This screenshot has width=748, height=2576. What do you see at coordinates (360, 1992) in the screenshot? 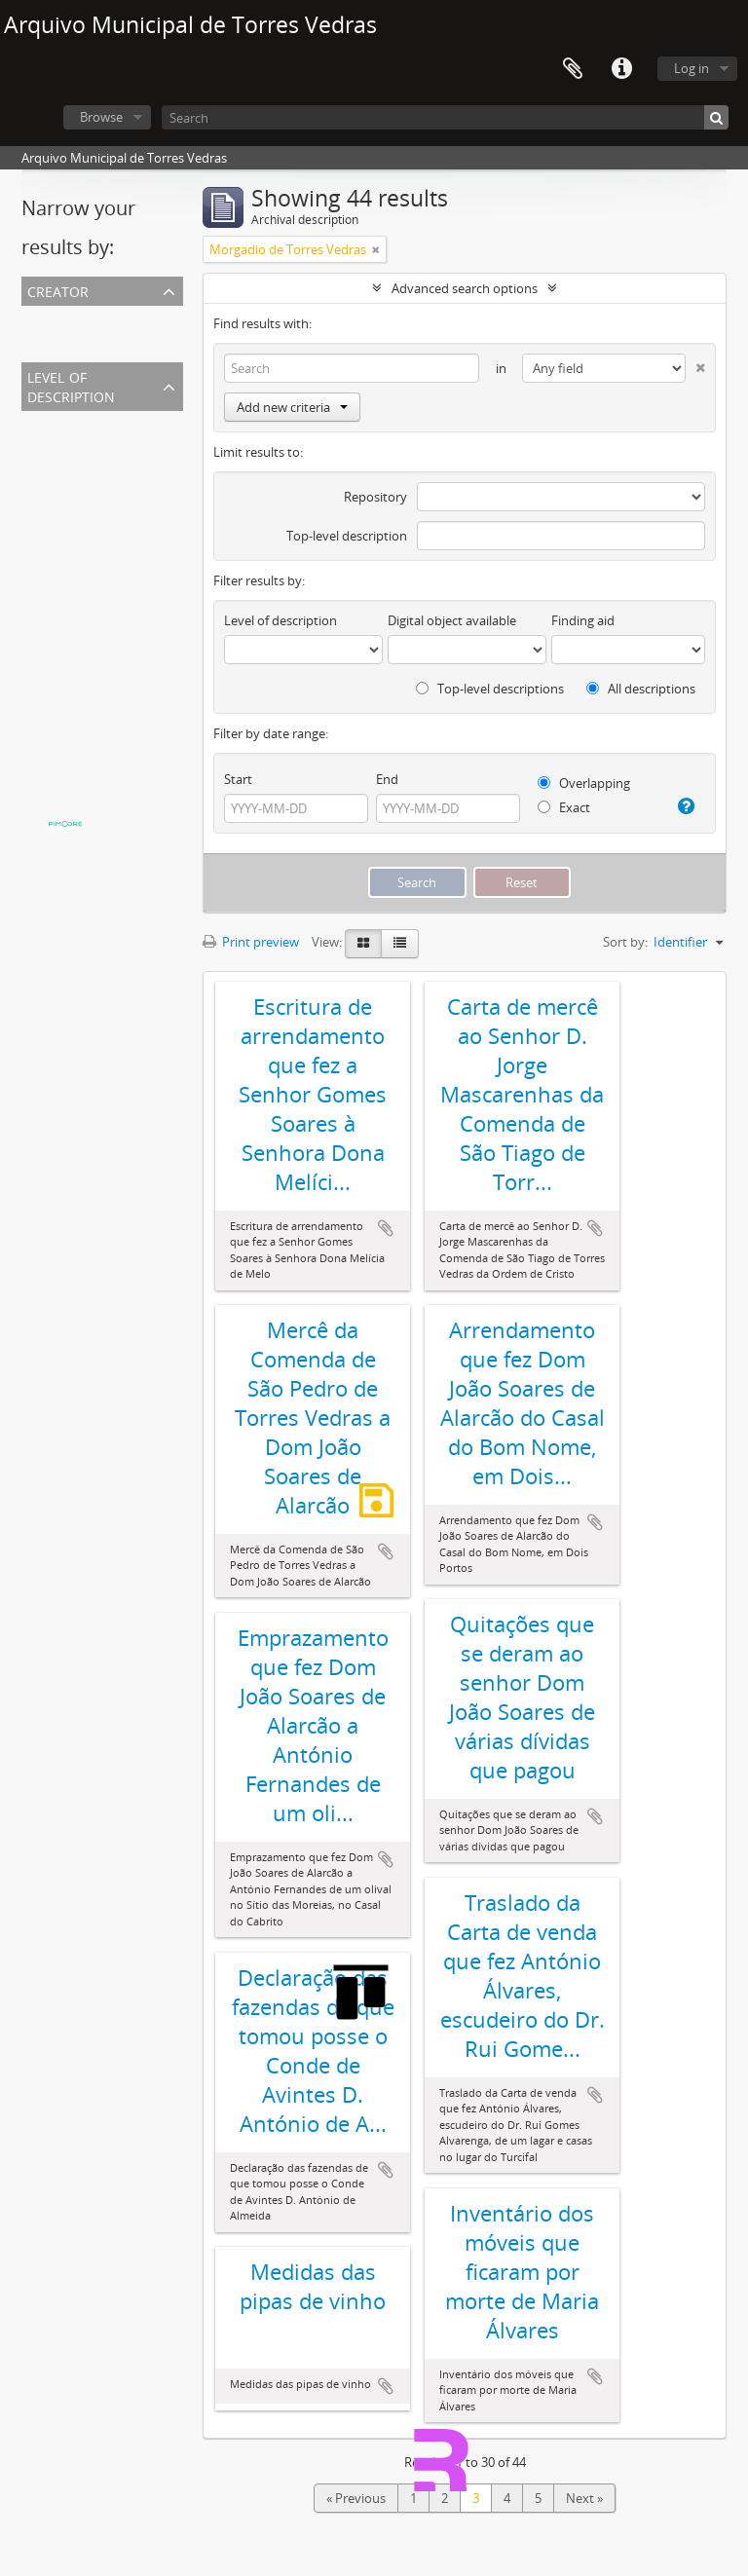
I see `align items to the top of the container` at bounding box center [360, 1992].